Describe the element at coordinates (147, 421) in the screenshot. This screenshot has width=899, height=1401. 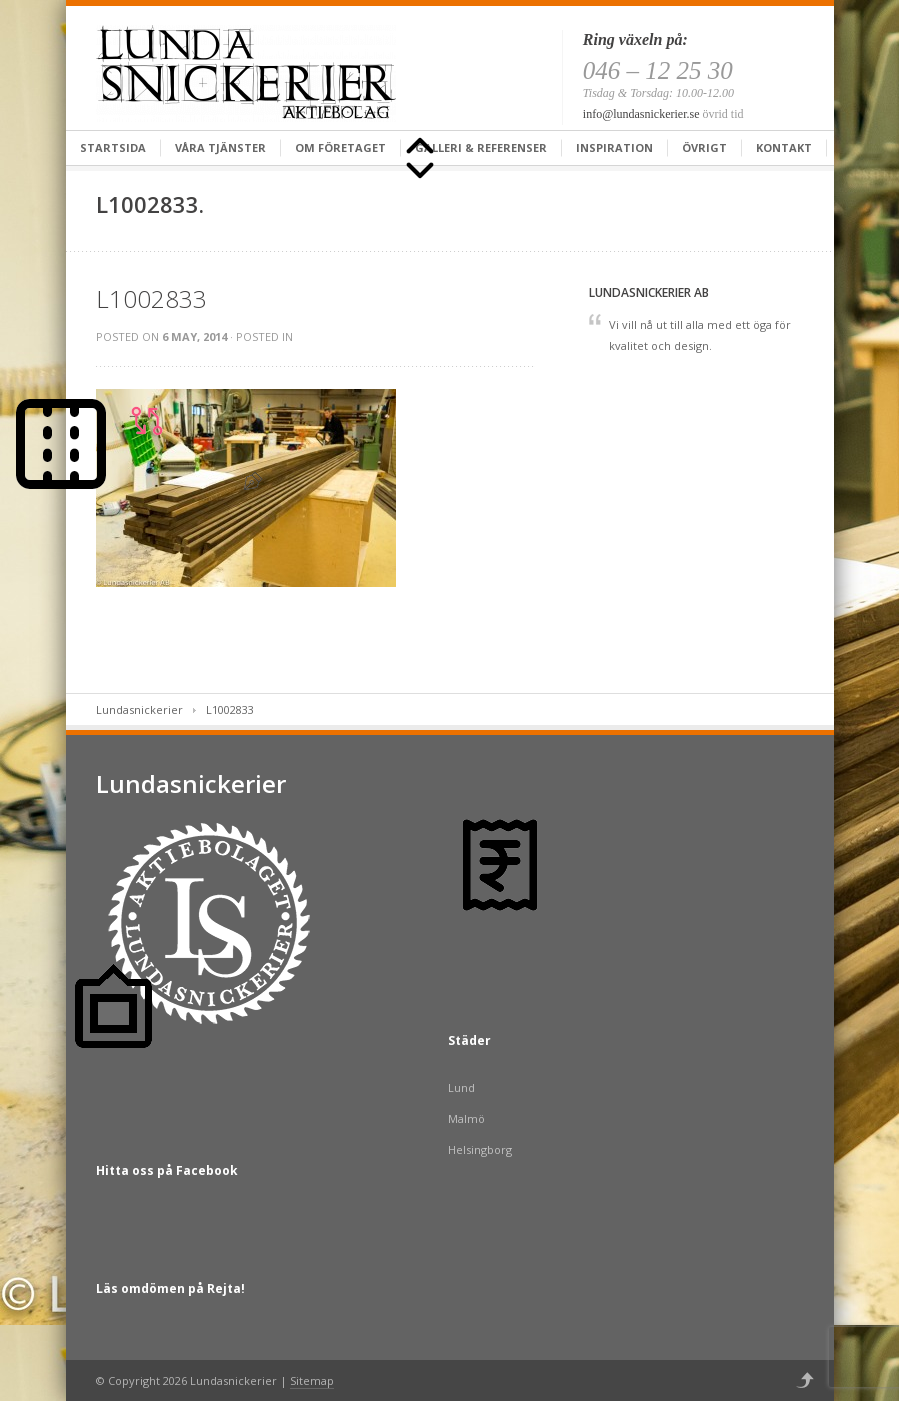
I see `view code changes between versions` at that location.